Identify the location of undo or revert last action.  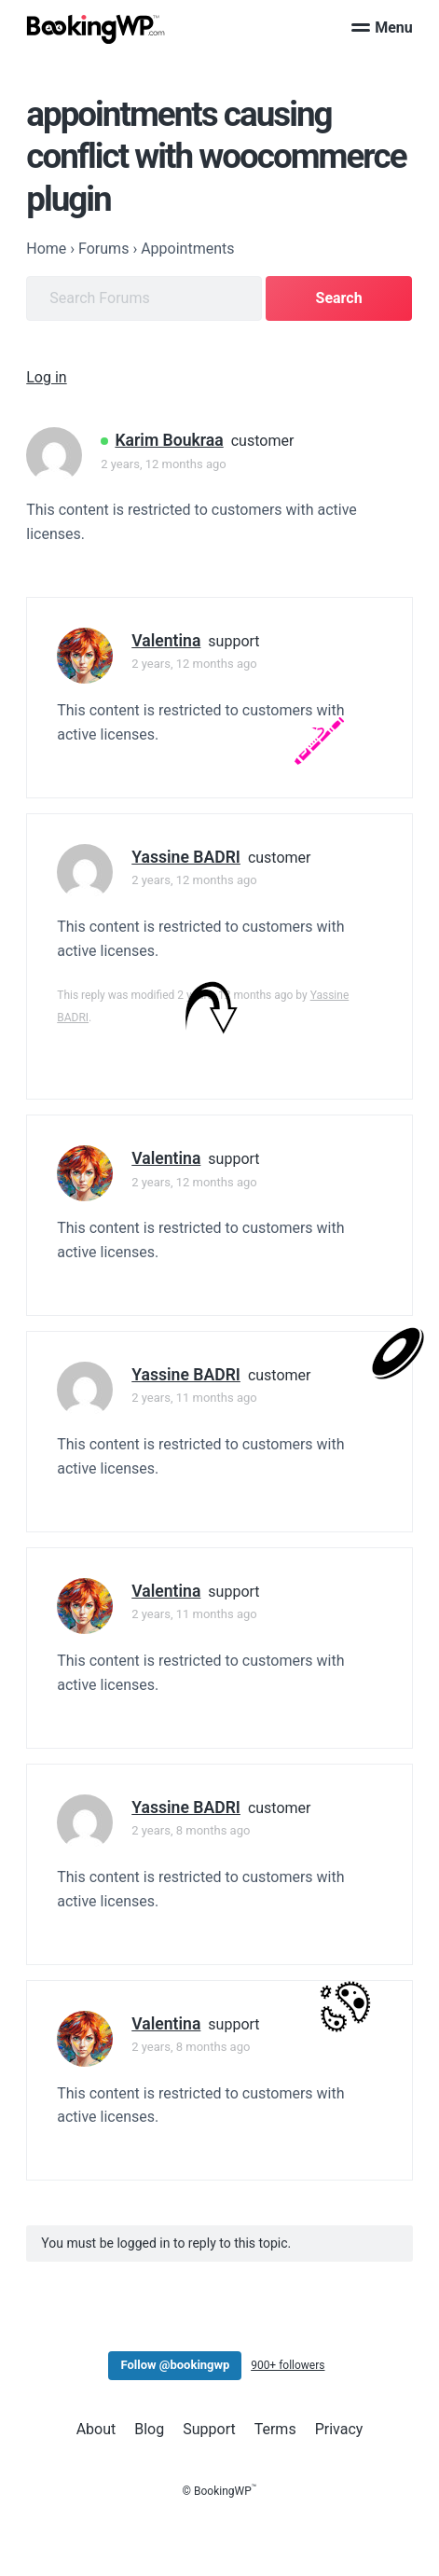
(211, 1007).